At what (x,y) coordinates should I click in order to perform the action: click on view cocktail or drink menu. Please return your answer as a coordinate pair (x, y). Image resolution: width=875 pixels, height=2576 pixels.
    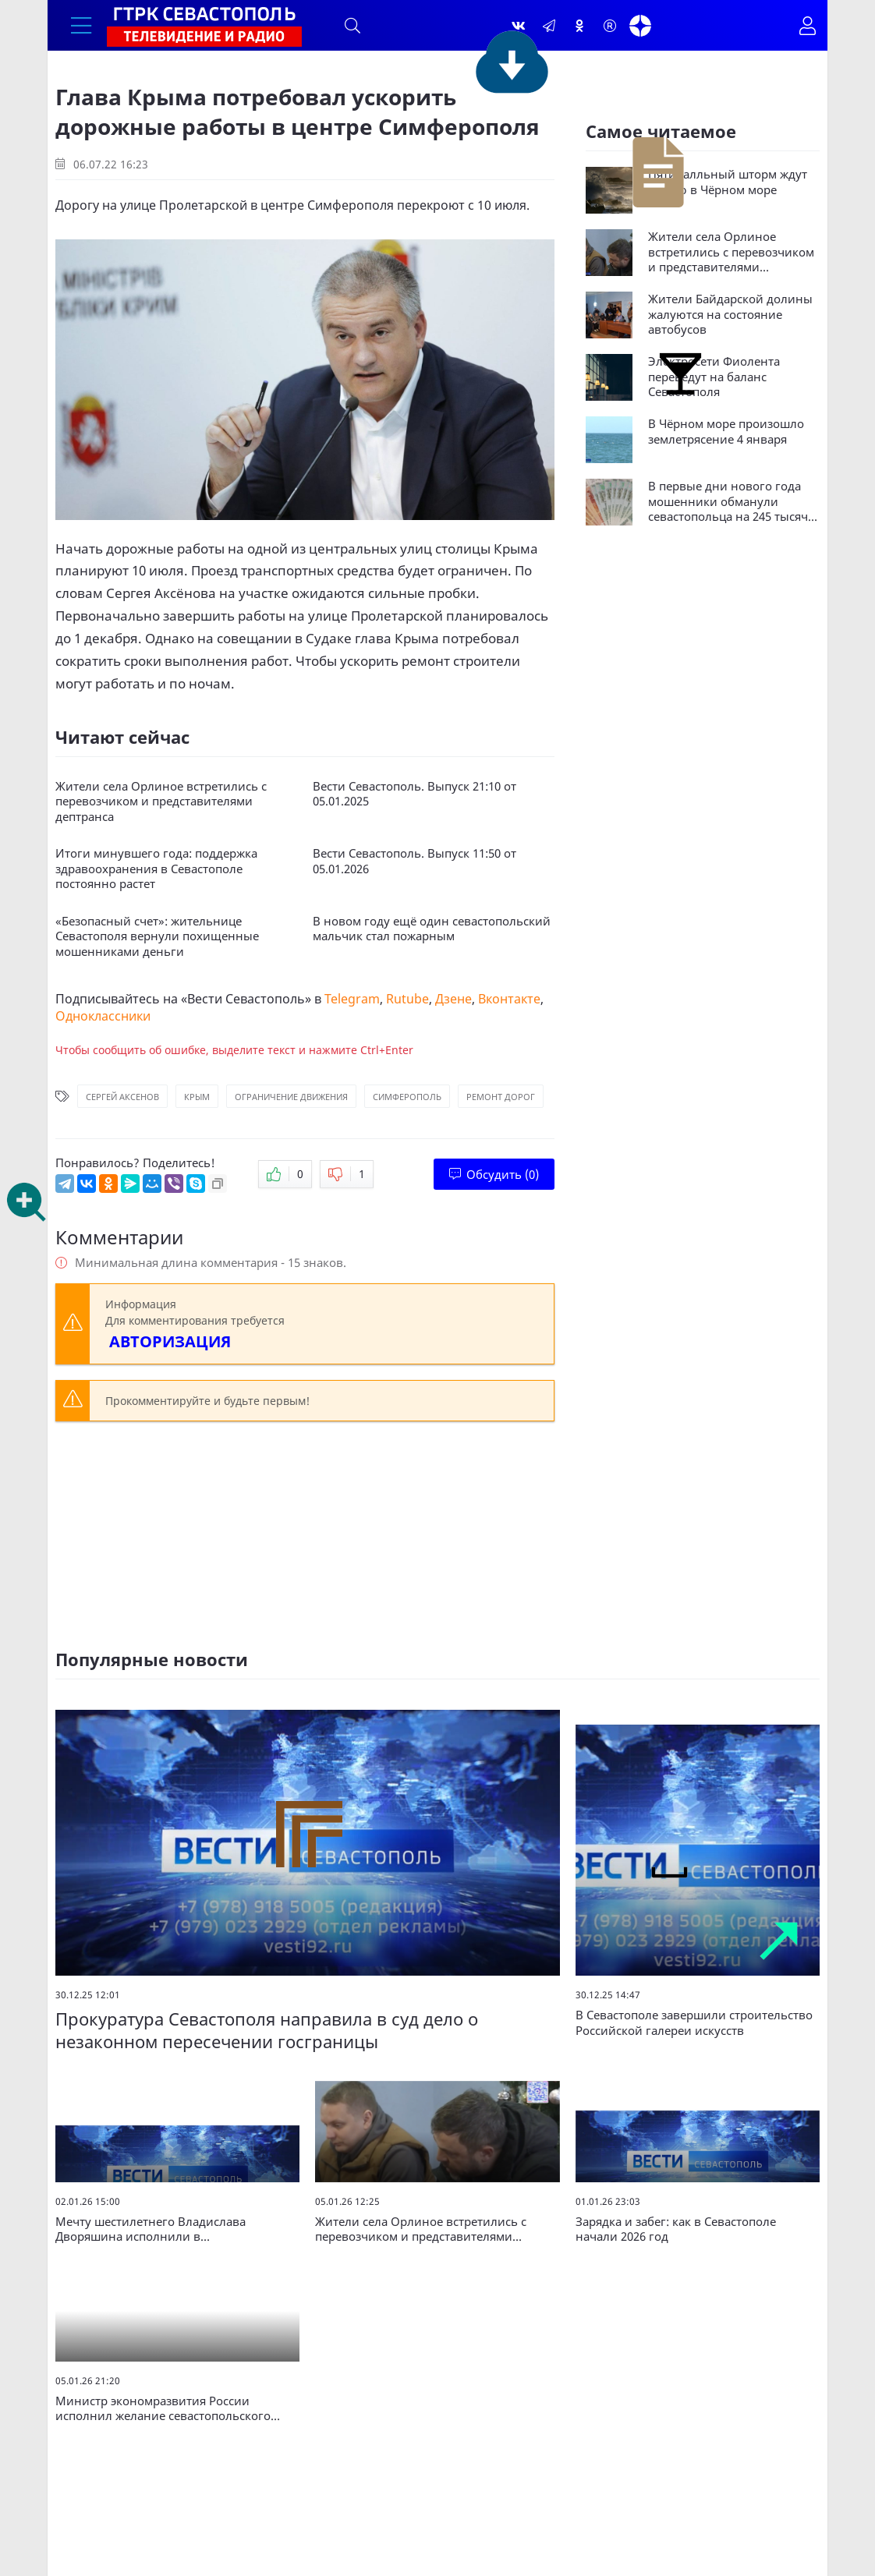
    Looking at the image, I should click on (680, 373).